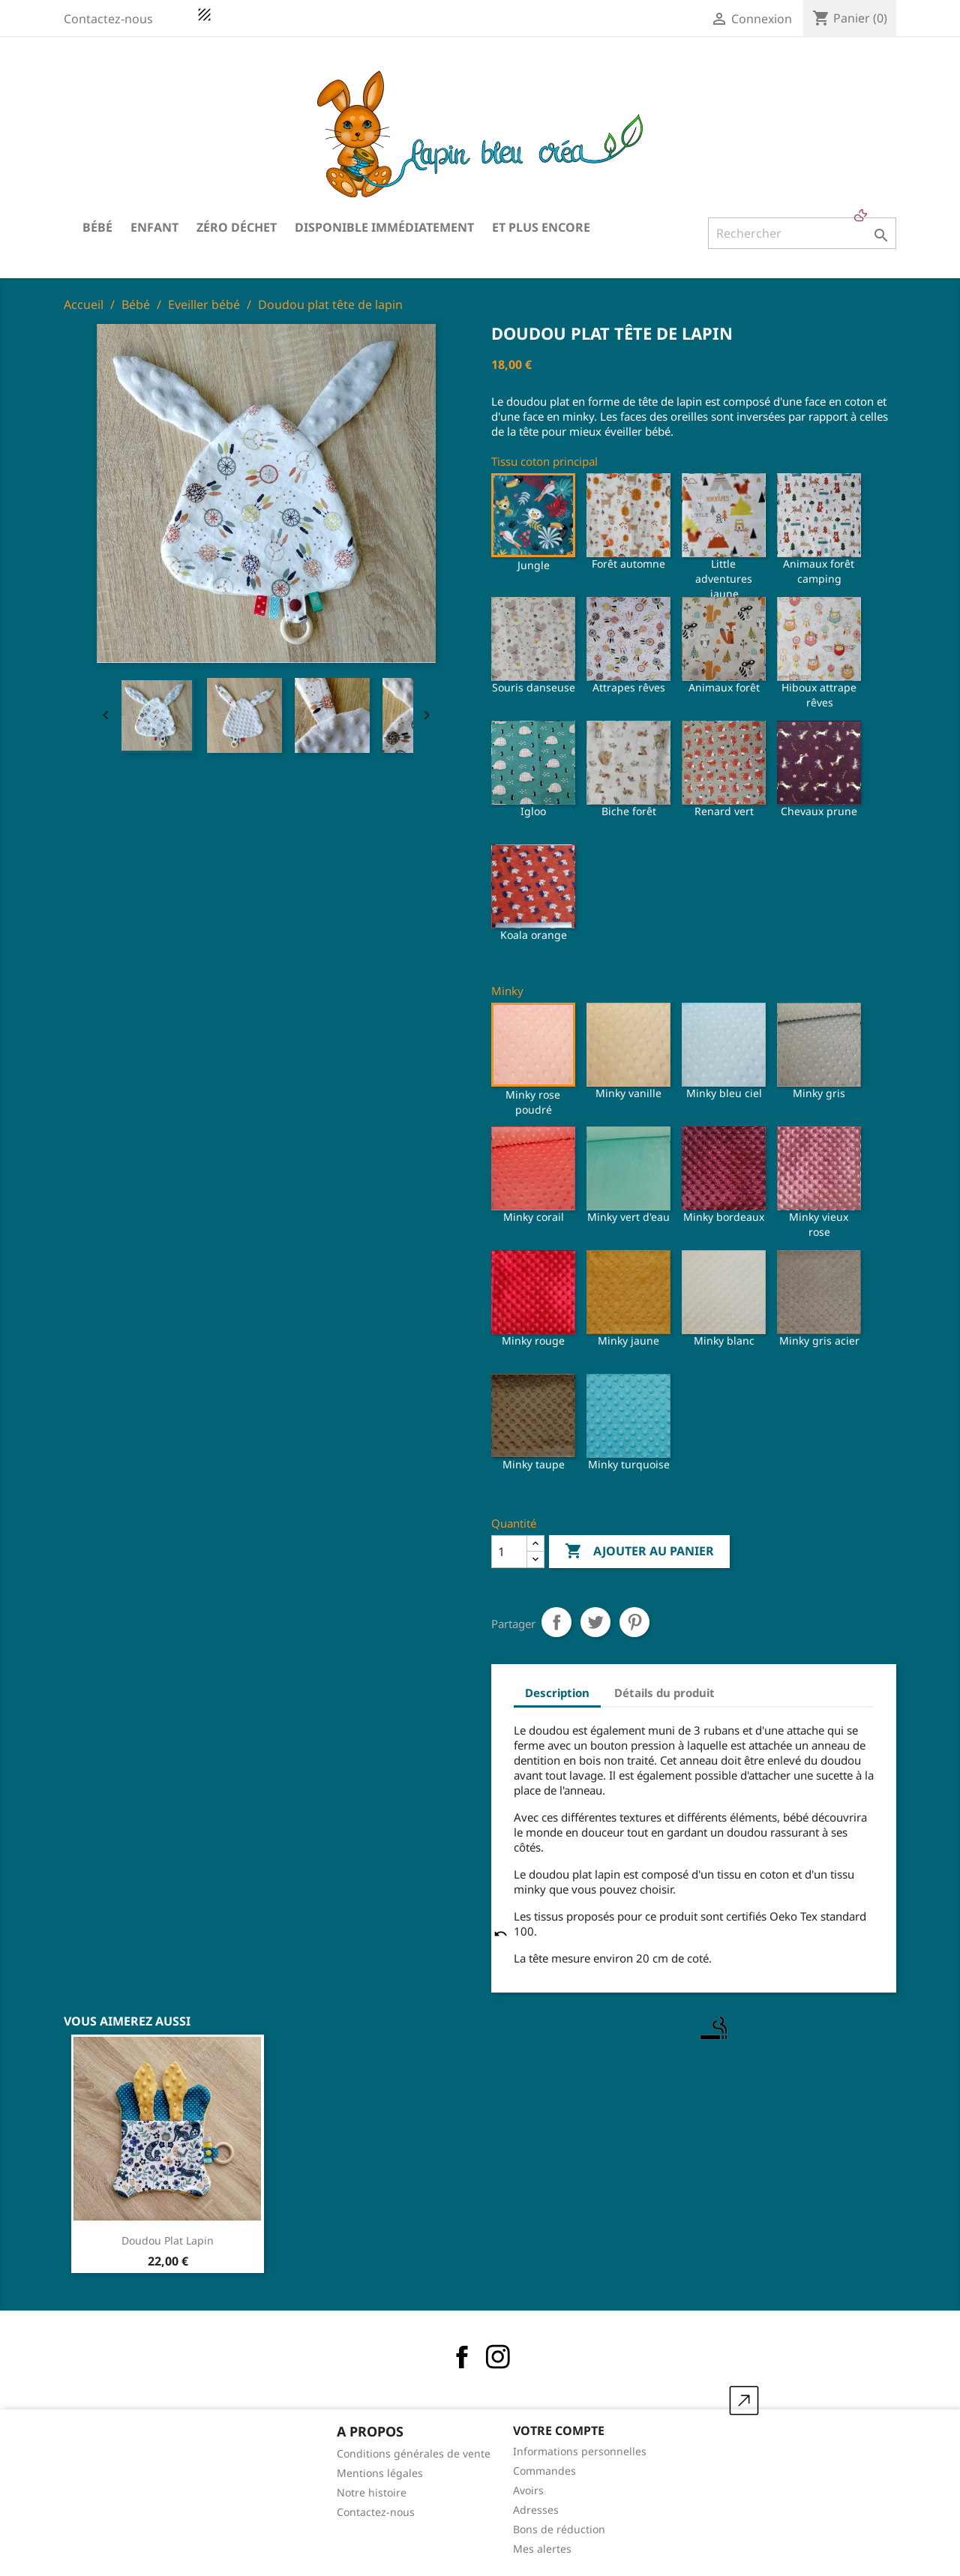 This screenshot has width=960, height=2576. I want to click on undo the last action, so click(500, 1933).